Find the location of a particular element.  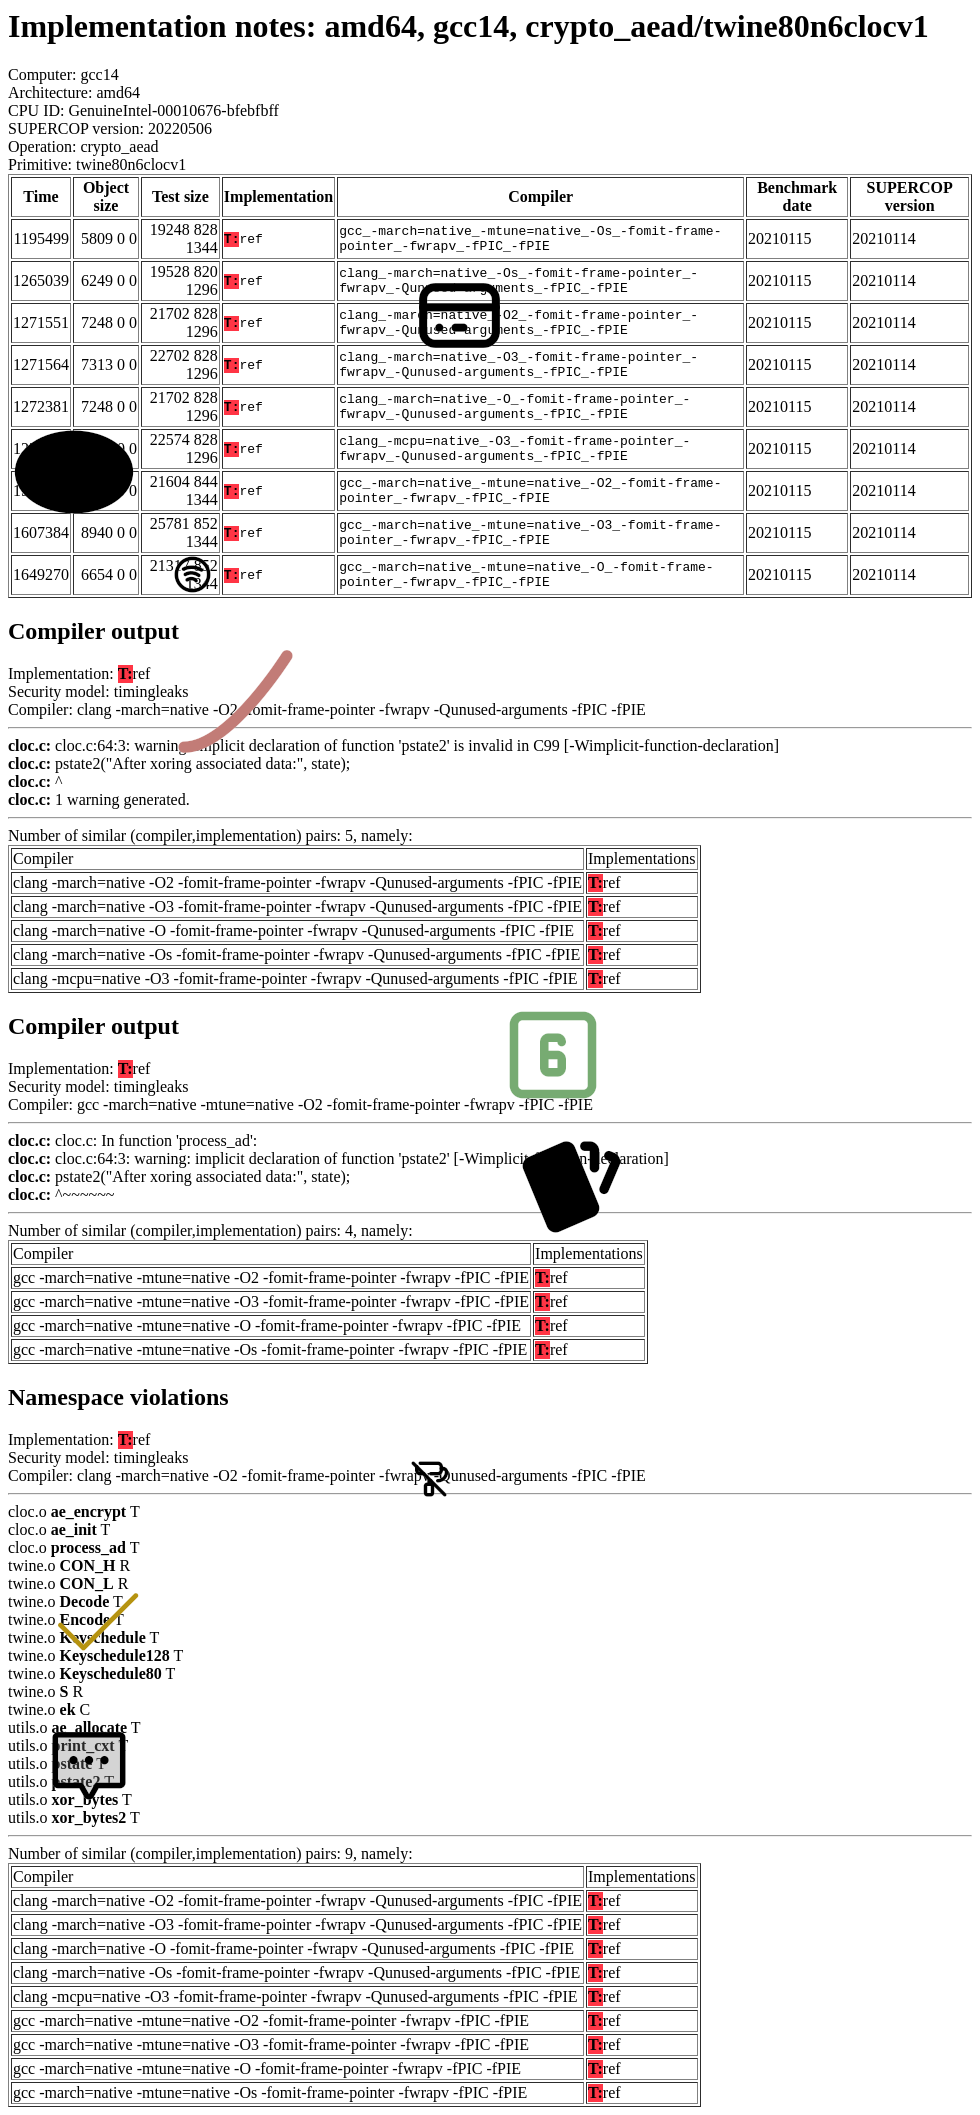

disable paint or fill tool is located at coordinates (429, 1479).